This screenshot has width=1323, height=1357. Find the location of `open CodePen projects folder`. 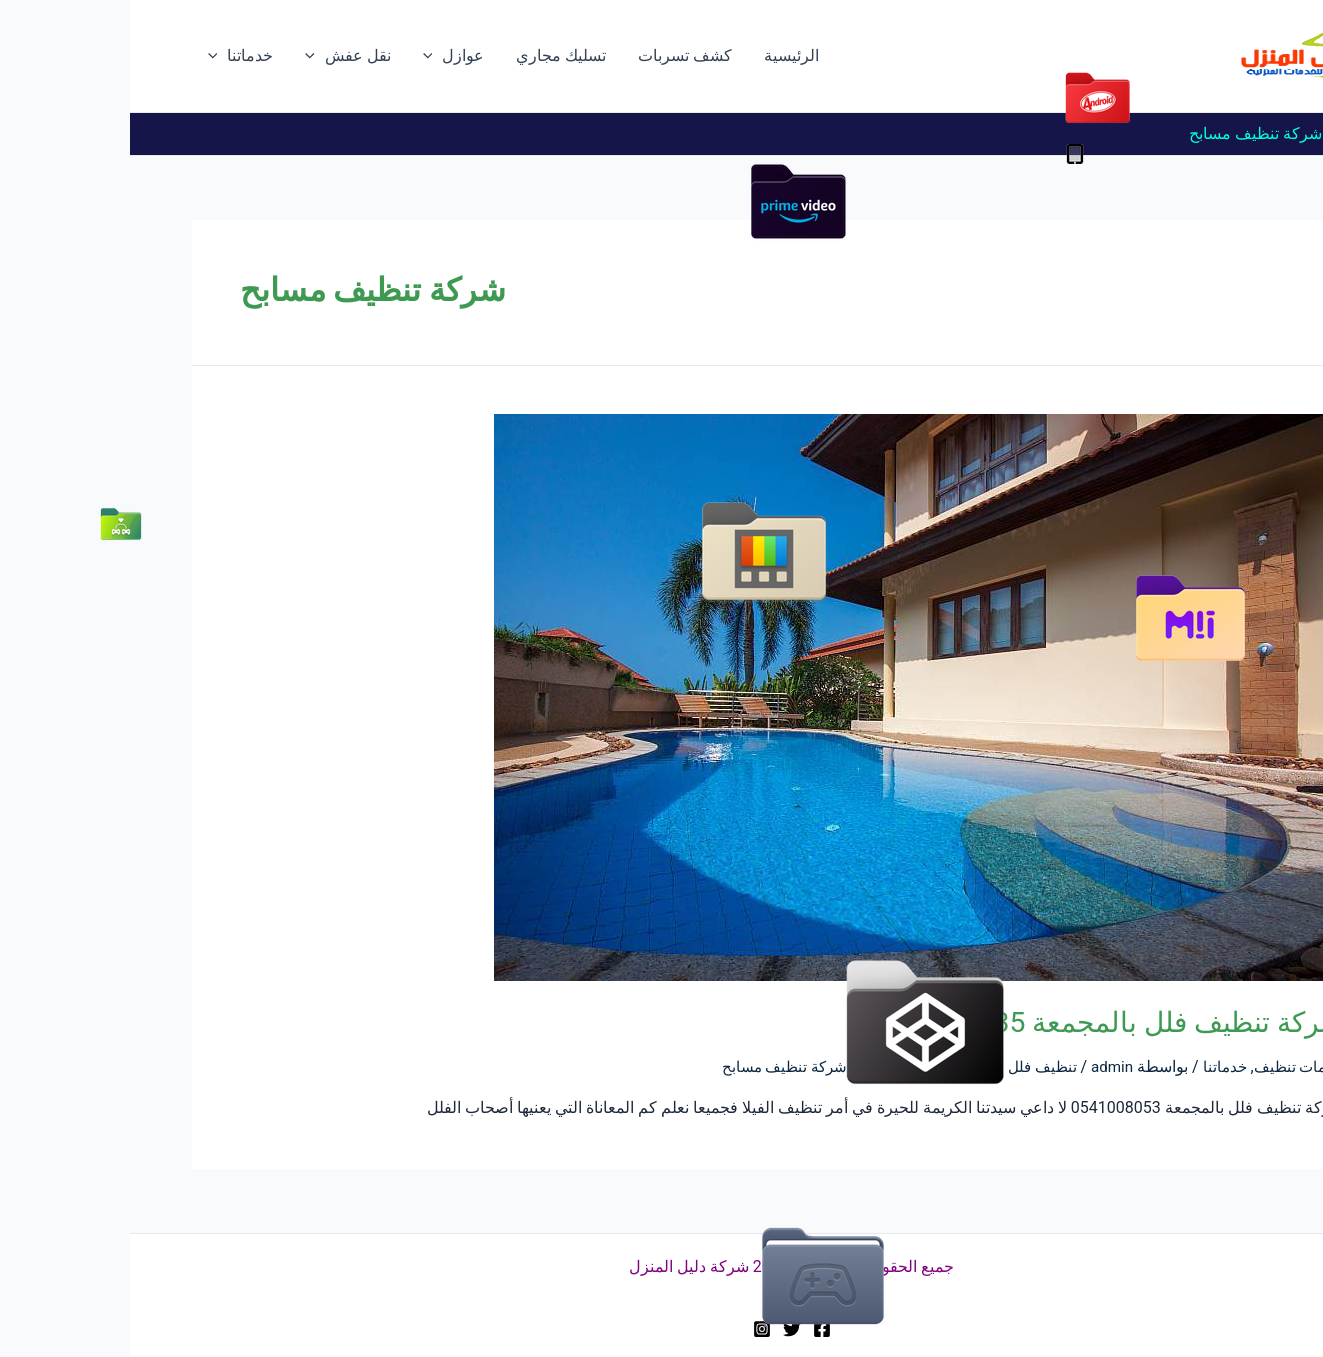

open CodePen projects folder is located at coordinates (924, 1026).